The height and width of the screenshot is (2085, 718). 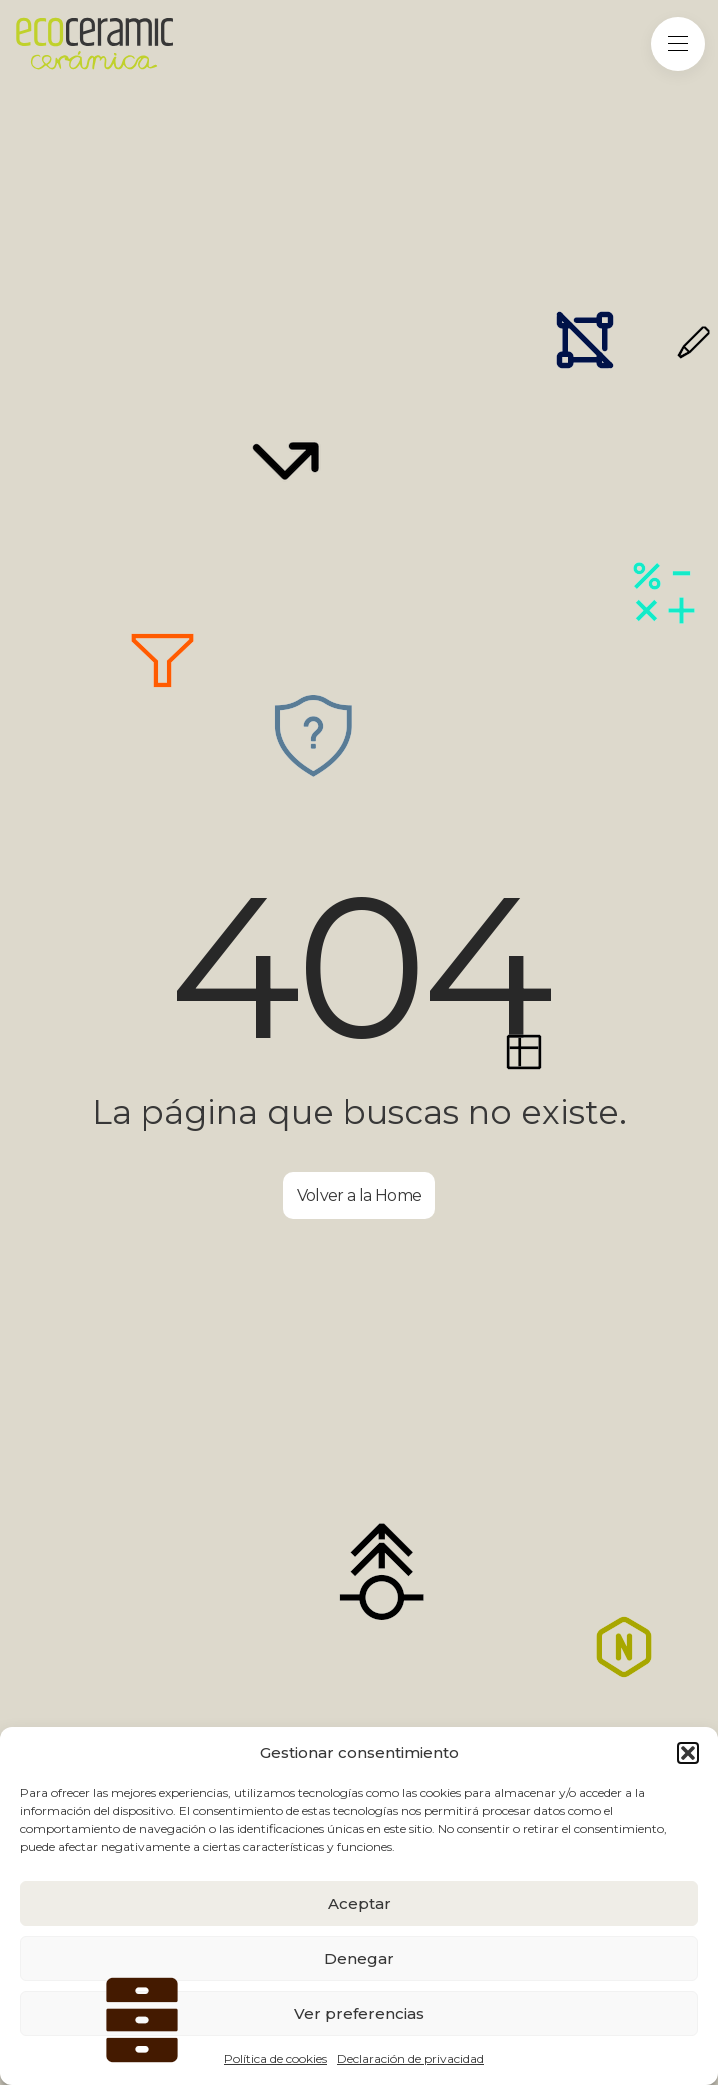 I want to click on indicates a node or network element, so click(x=624, y=1647).